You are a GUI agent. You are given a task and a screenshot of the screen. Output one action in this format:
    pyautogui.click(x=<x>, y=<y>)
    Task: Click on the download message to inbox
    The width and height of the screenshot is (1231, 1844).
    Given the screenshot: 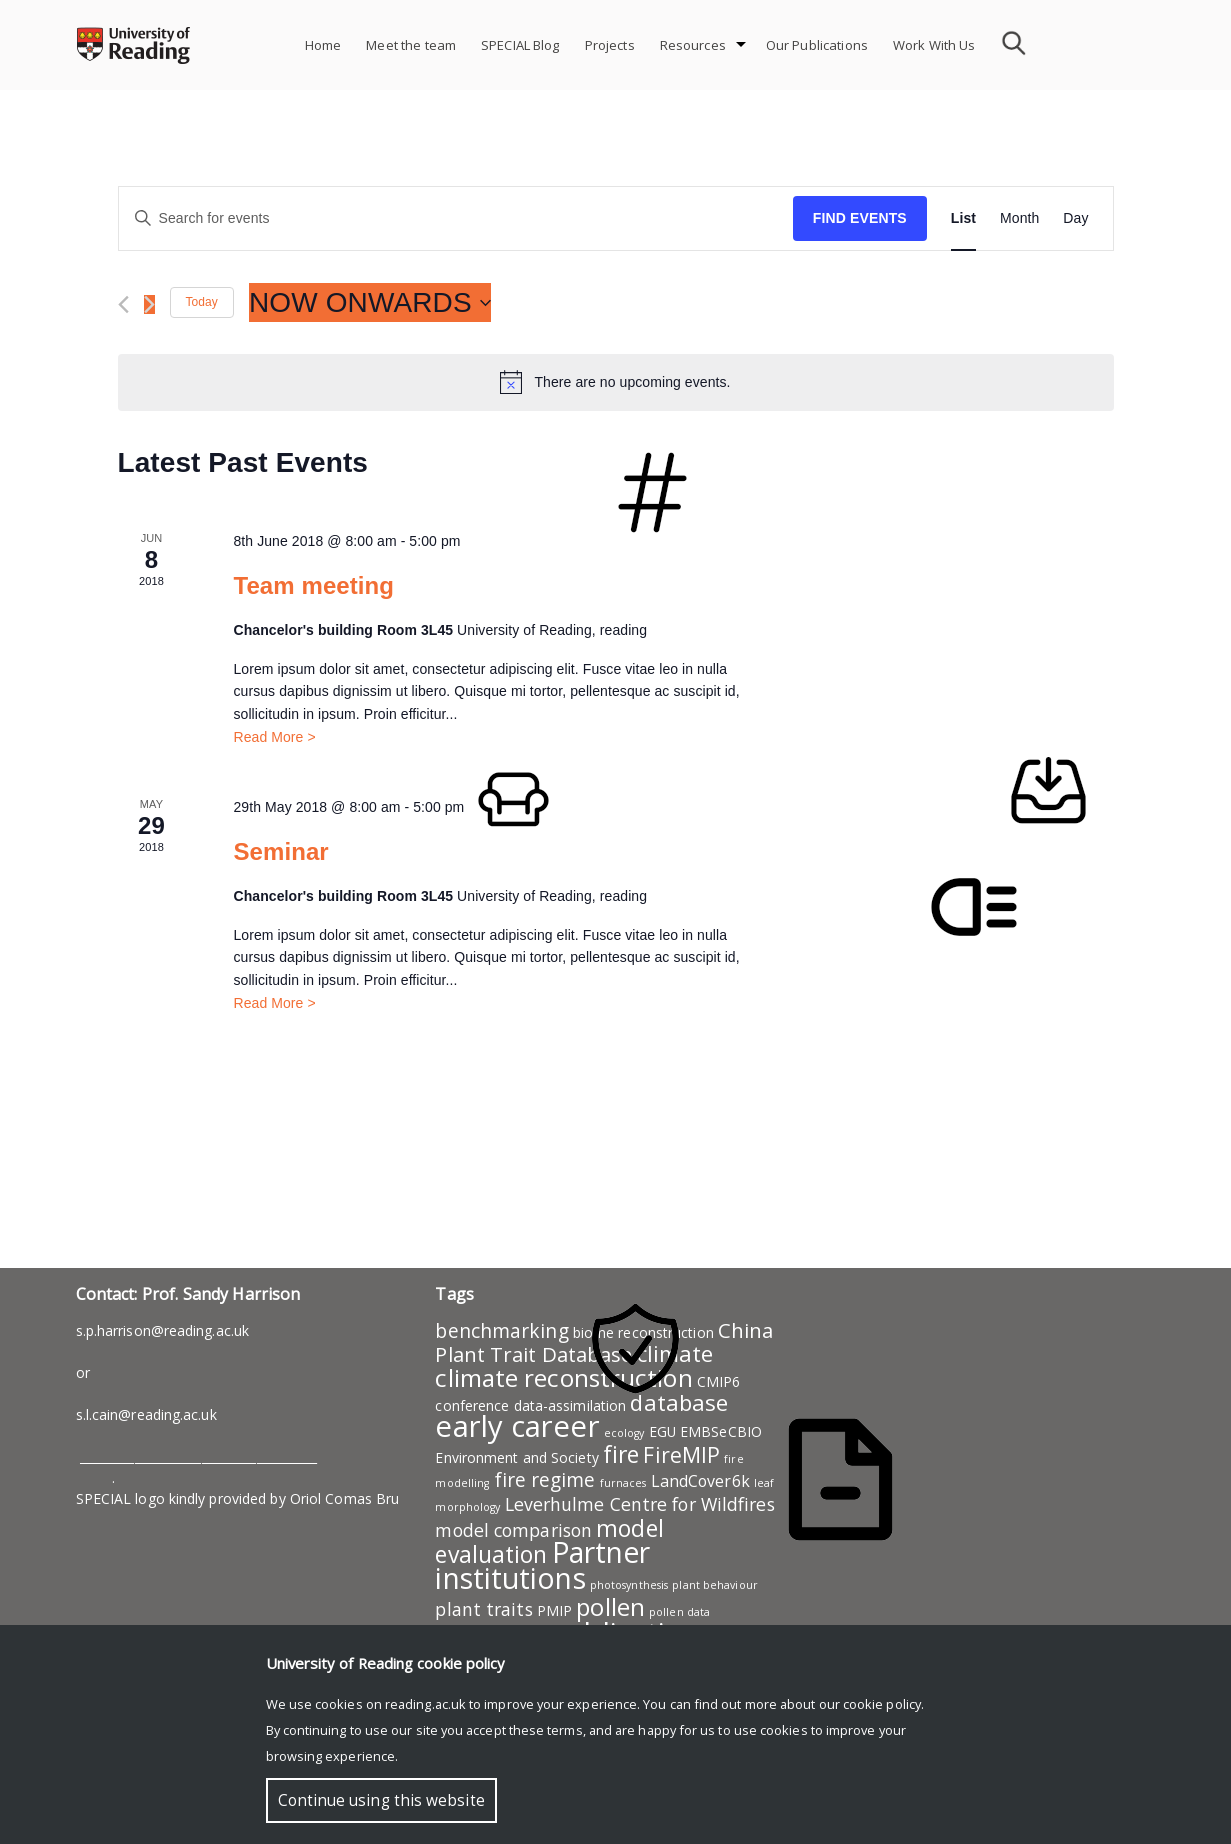 What is the action you would take?
    pyautogui.click(x=1048, y=791)
    